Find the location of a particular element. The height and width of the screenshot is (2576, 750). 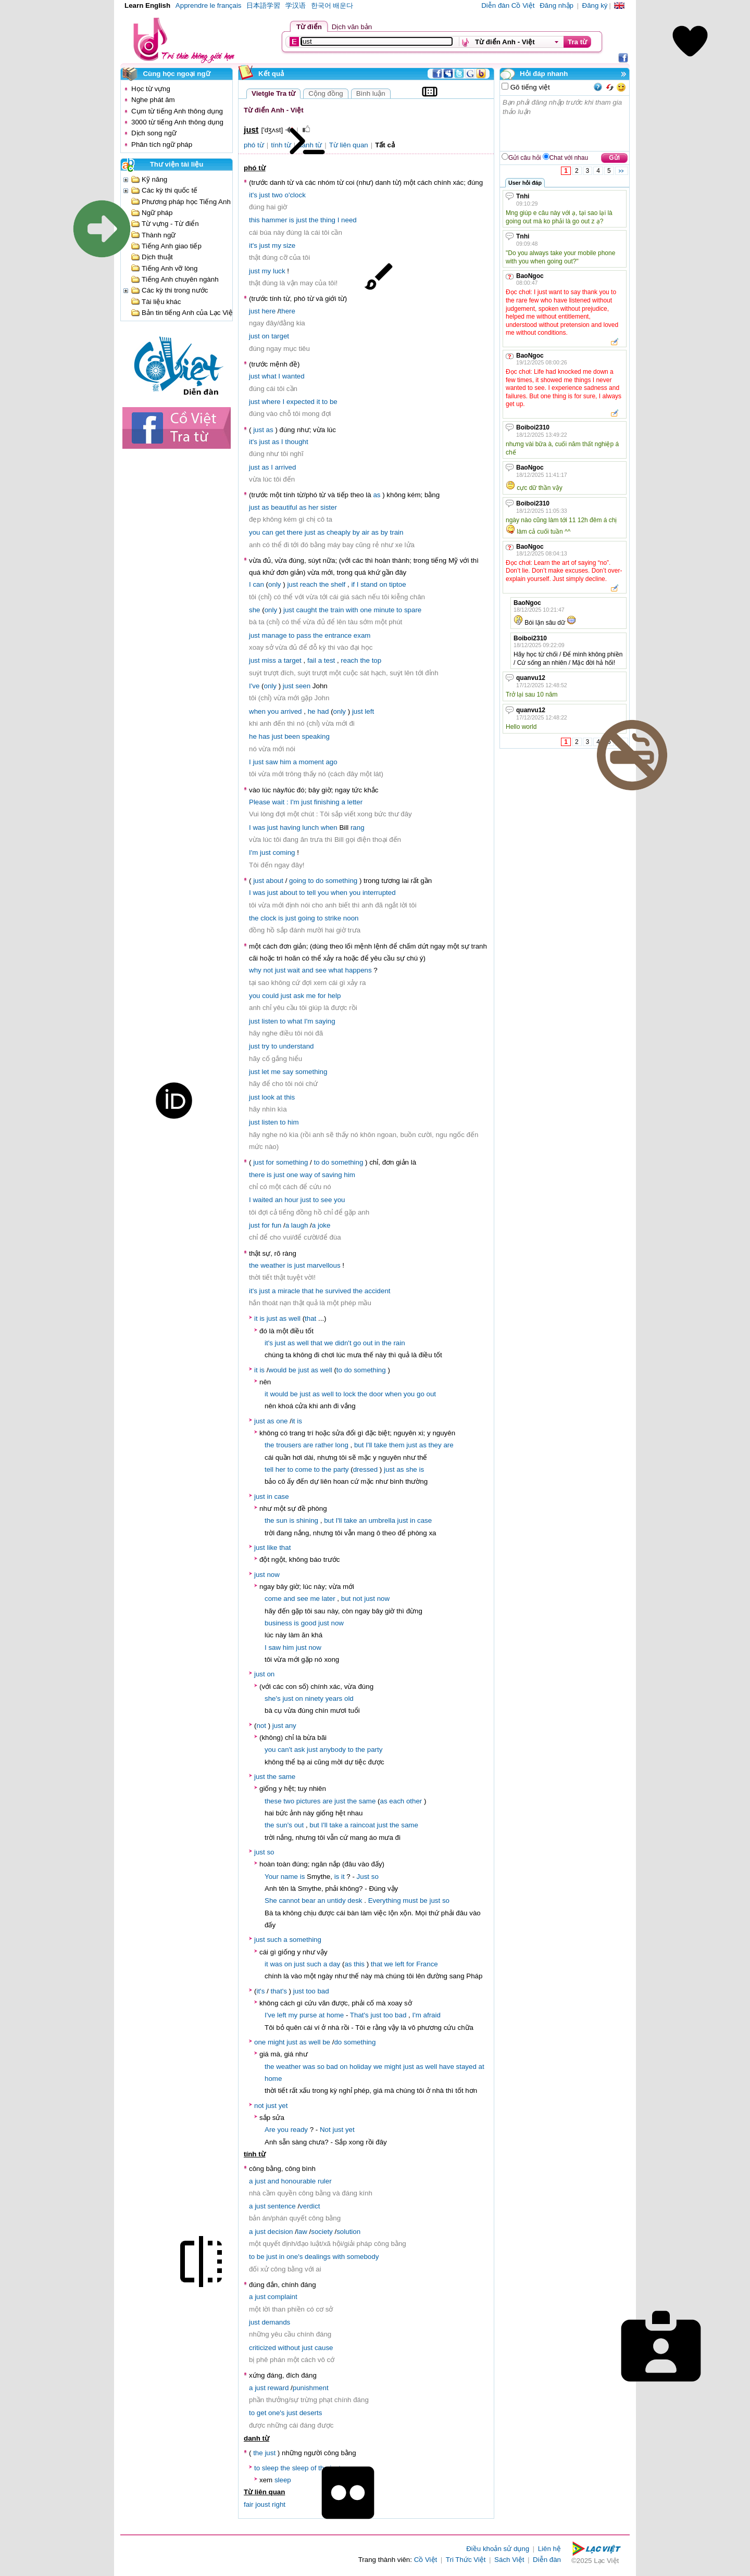

indicates a no smoking zone or area is located at coordinates (632, 755).